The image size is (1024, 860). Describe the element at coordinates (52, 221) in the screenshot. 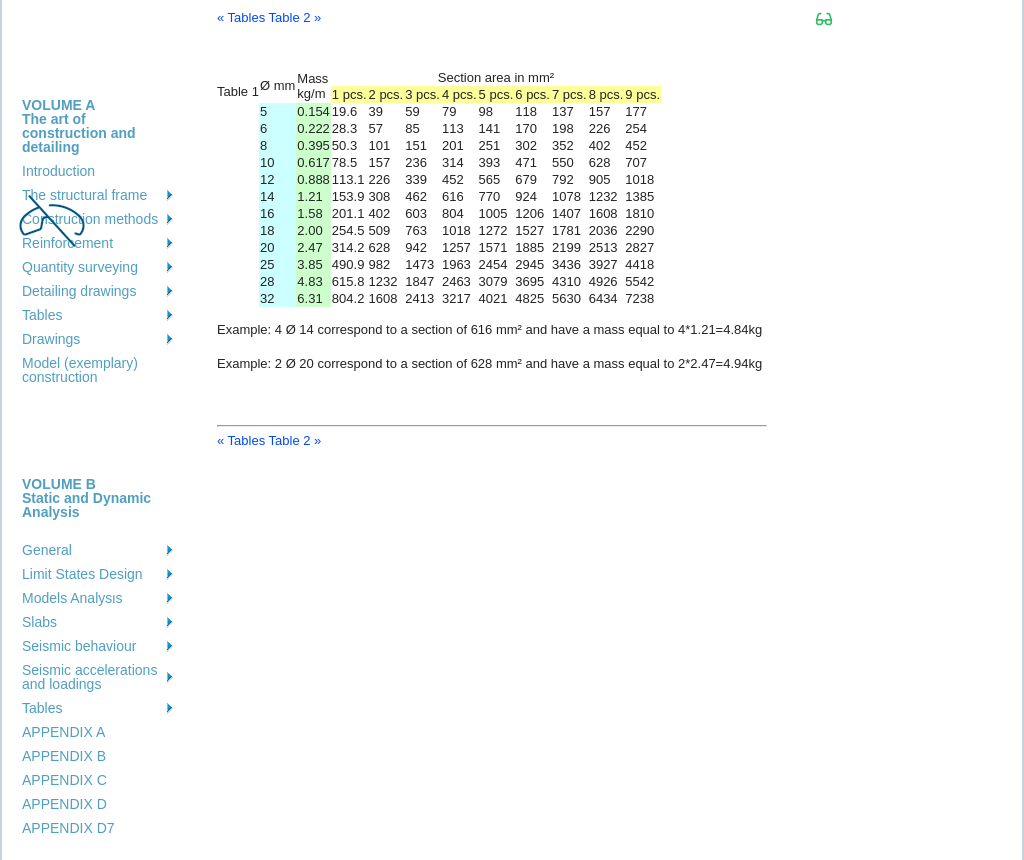

I see `end or decline a phone call` at that location.